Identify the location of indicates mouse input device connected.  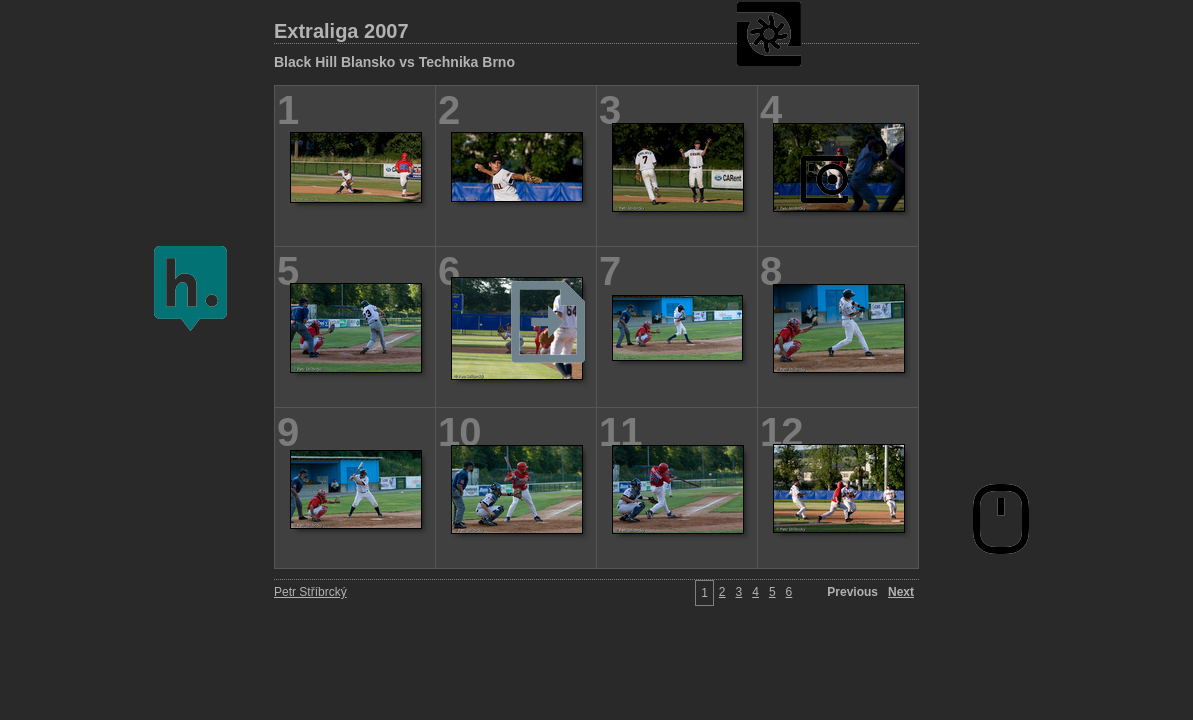
(1001, 519).